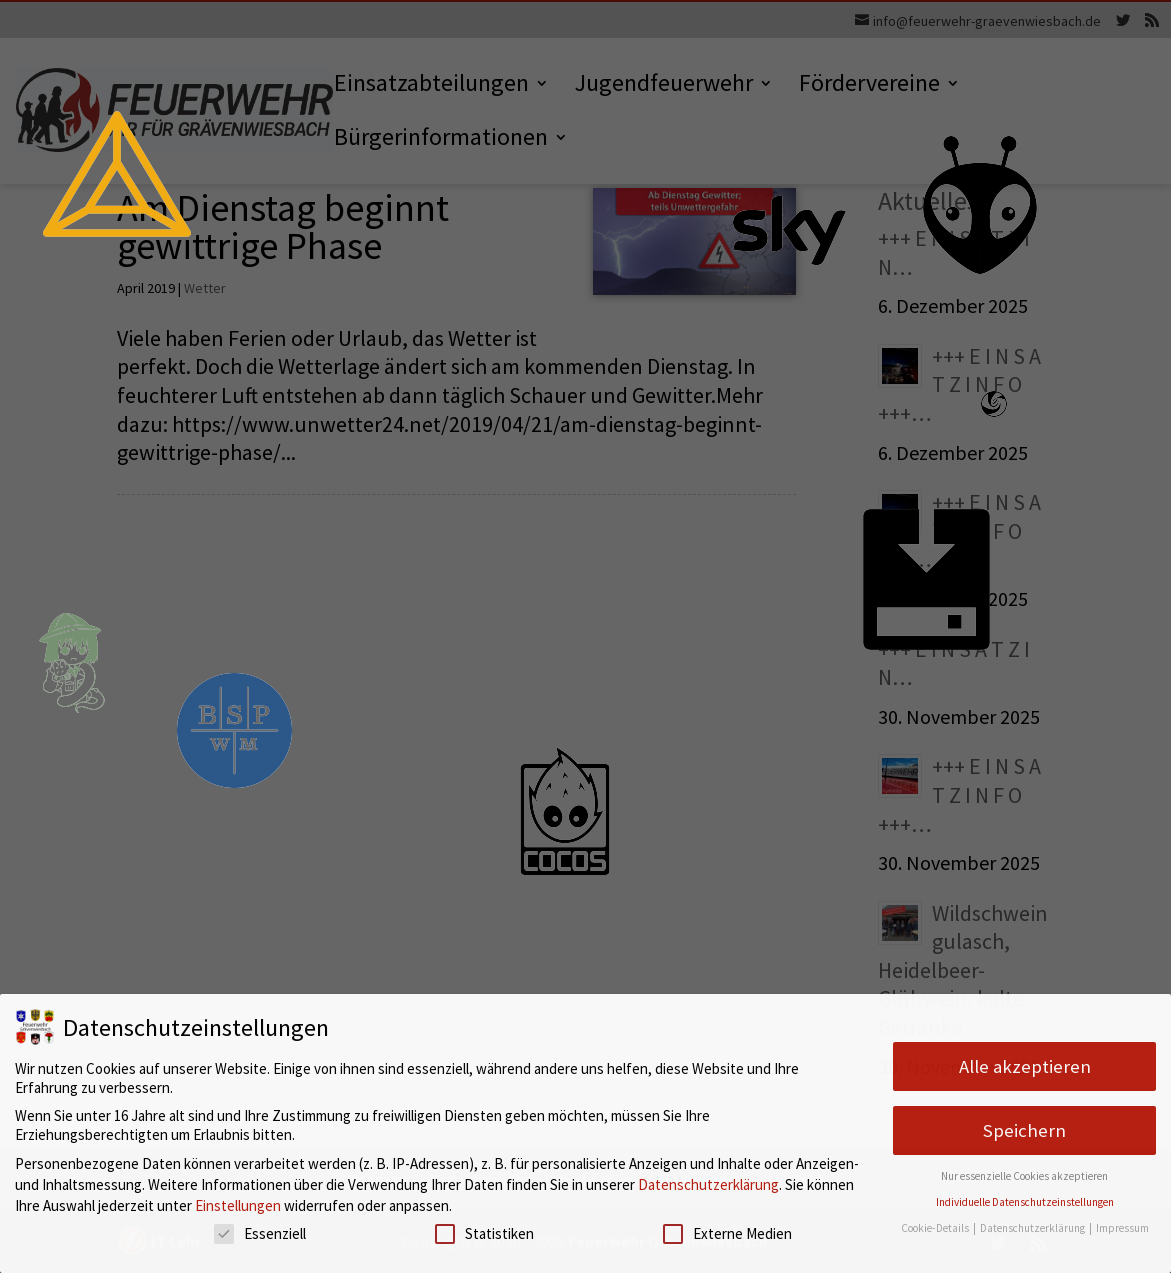  I want to click on open PlatformIO IDE or development environment, so click(980, 205).